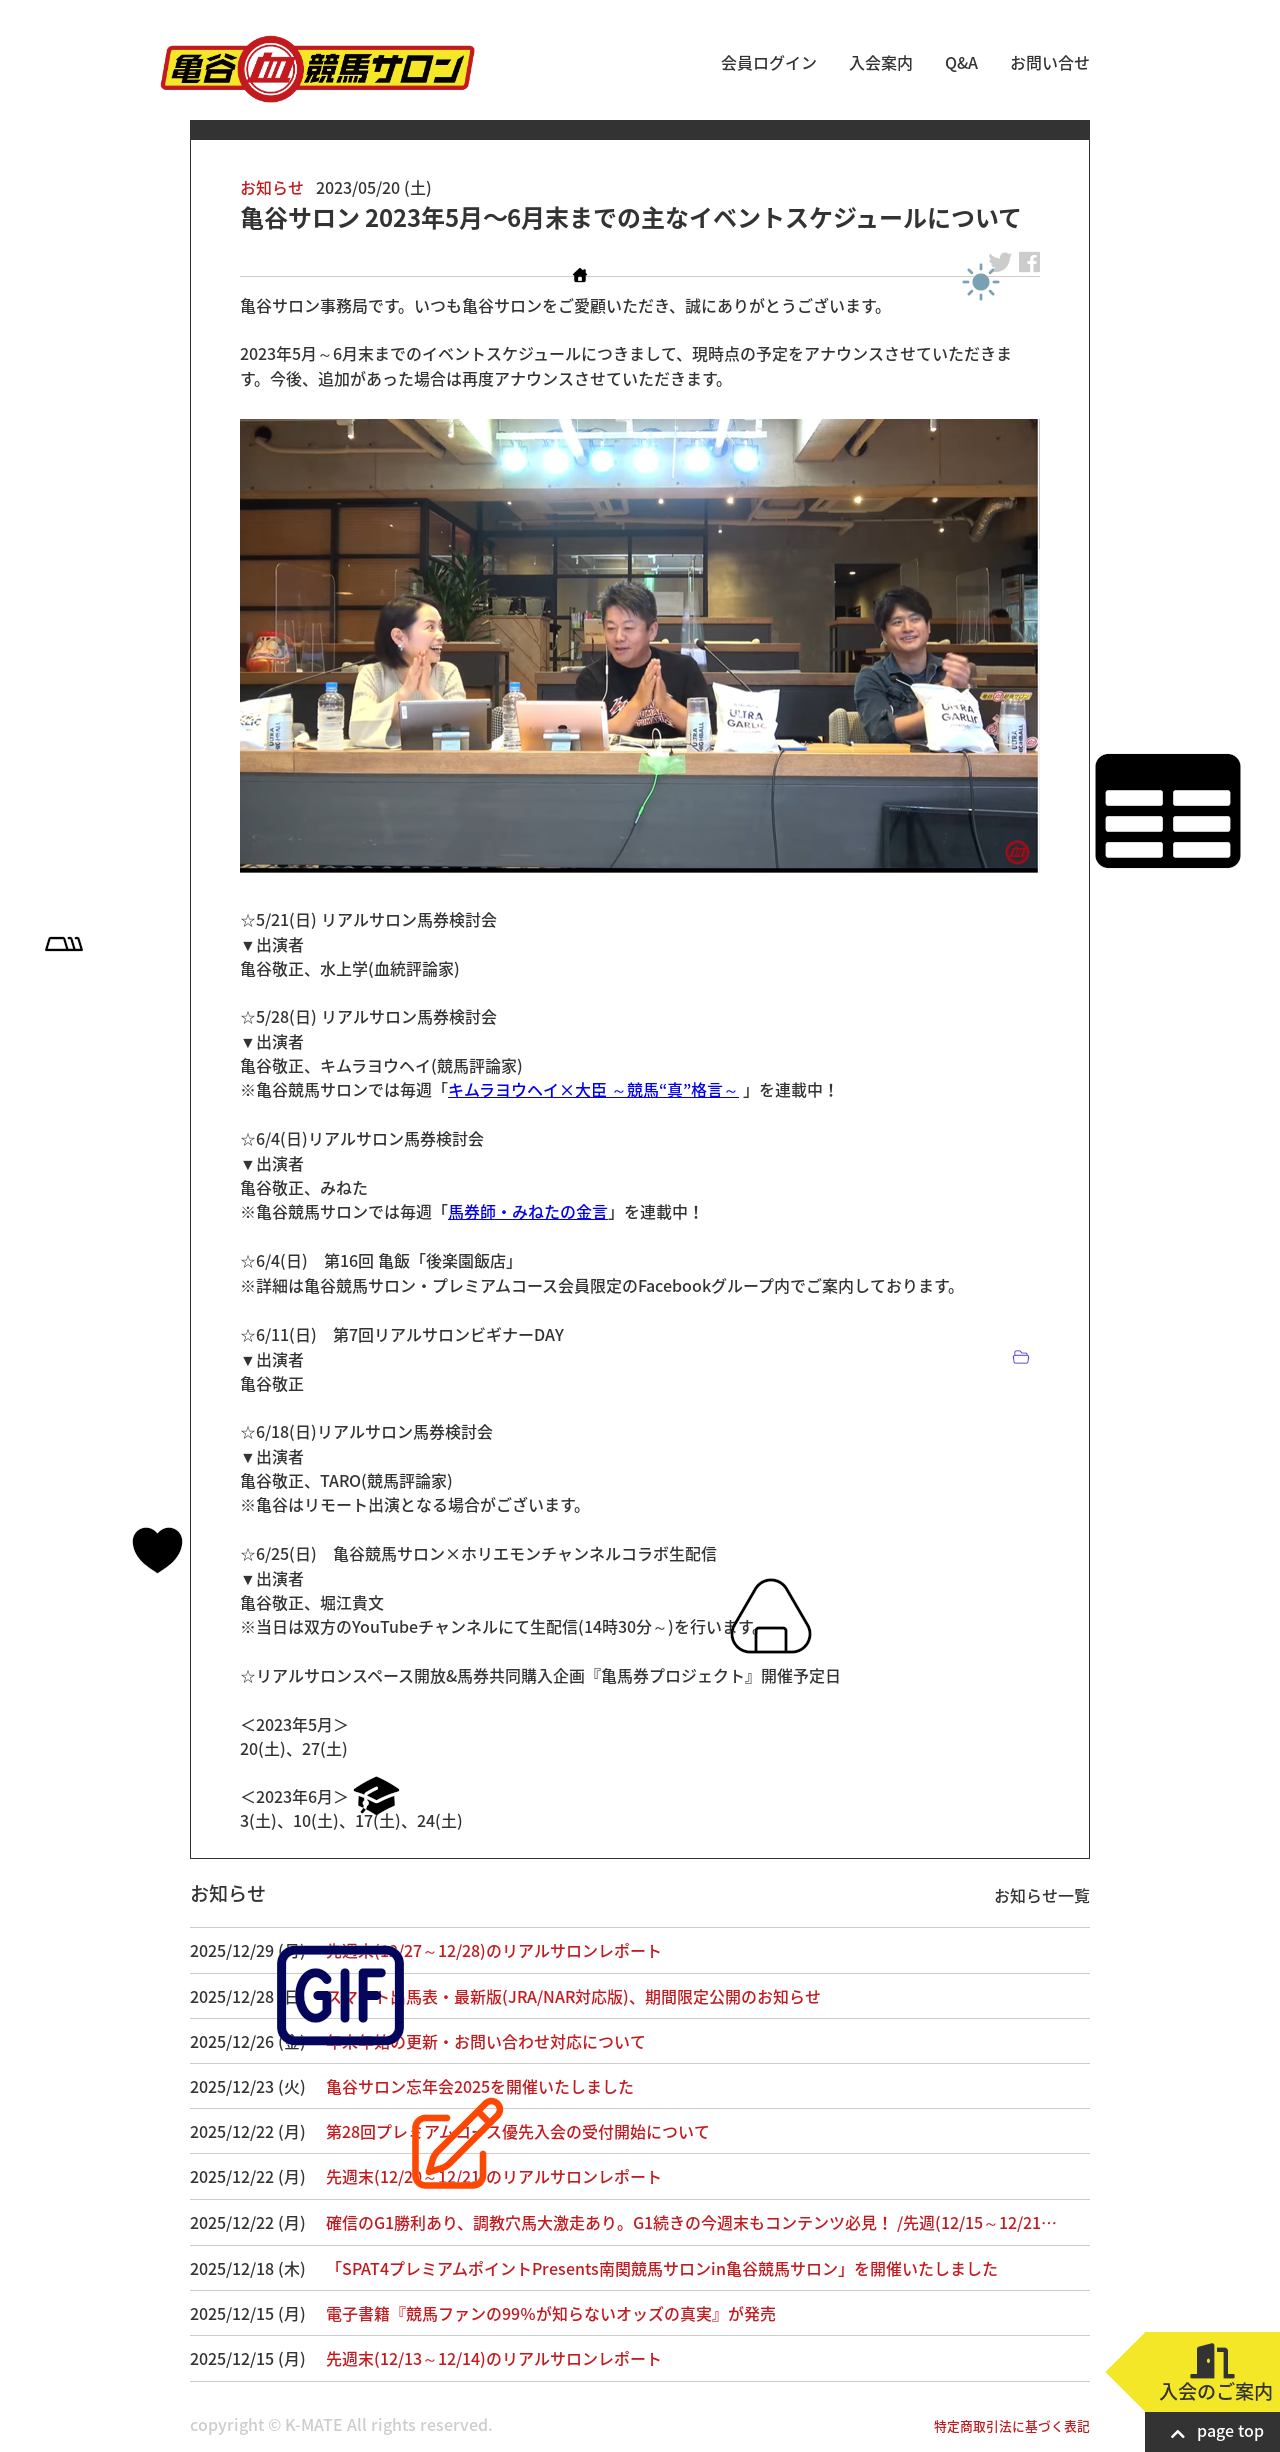 The width and height of the screenshot is (1280, 2452). Describe the element at coordinates (1021, 1357) in the screenshot. I see `view contents of an open folder` at that location.